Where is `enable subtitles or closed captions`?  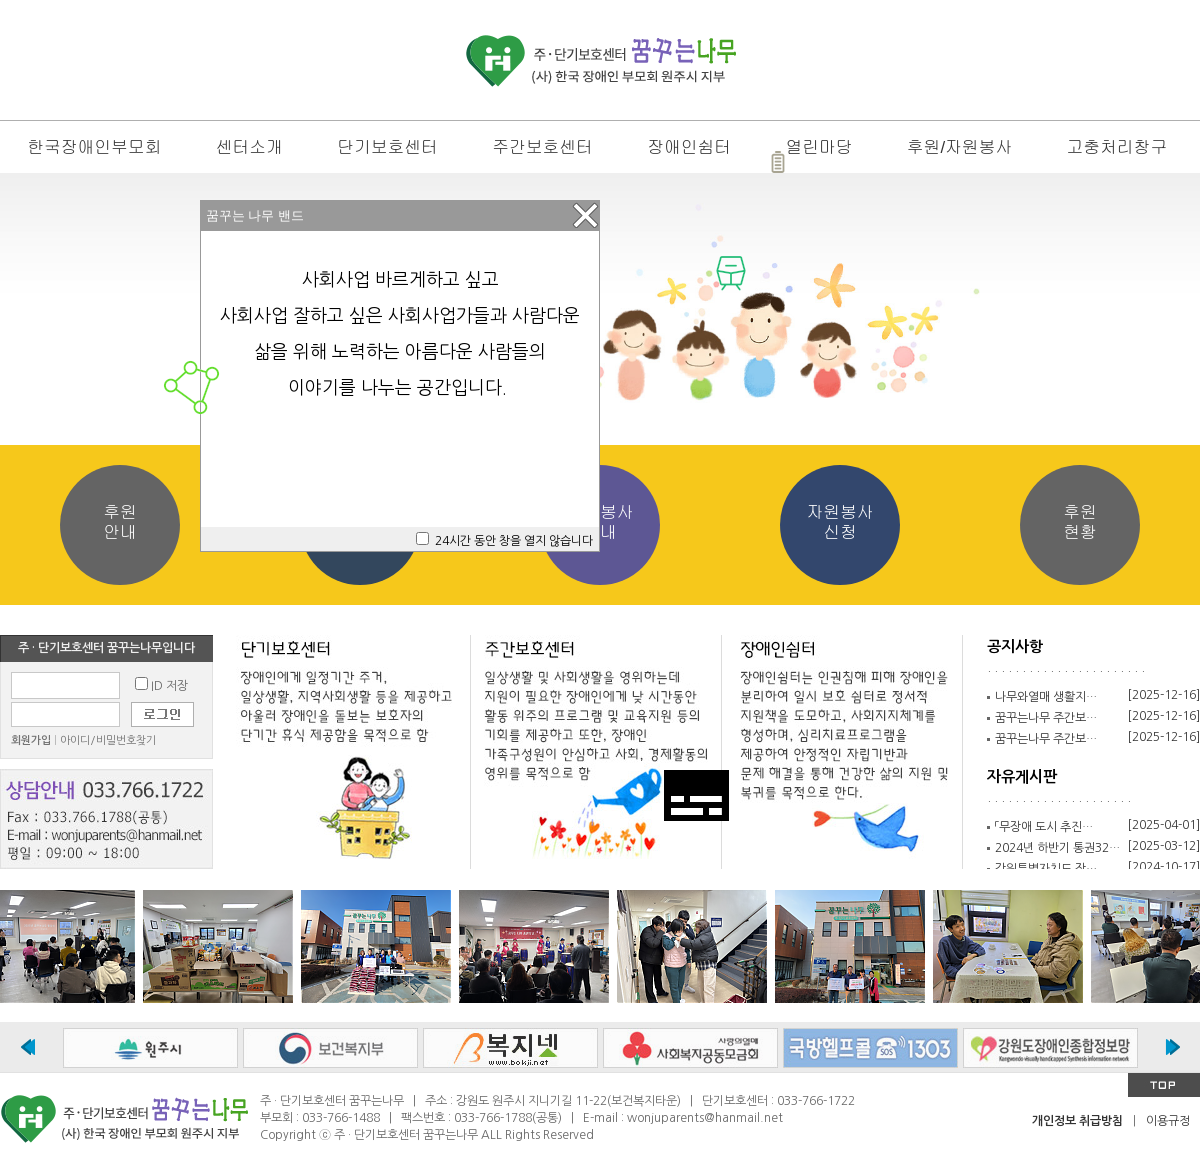
enable subtitles or closed captions is located at coordinates (696, 795).